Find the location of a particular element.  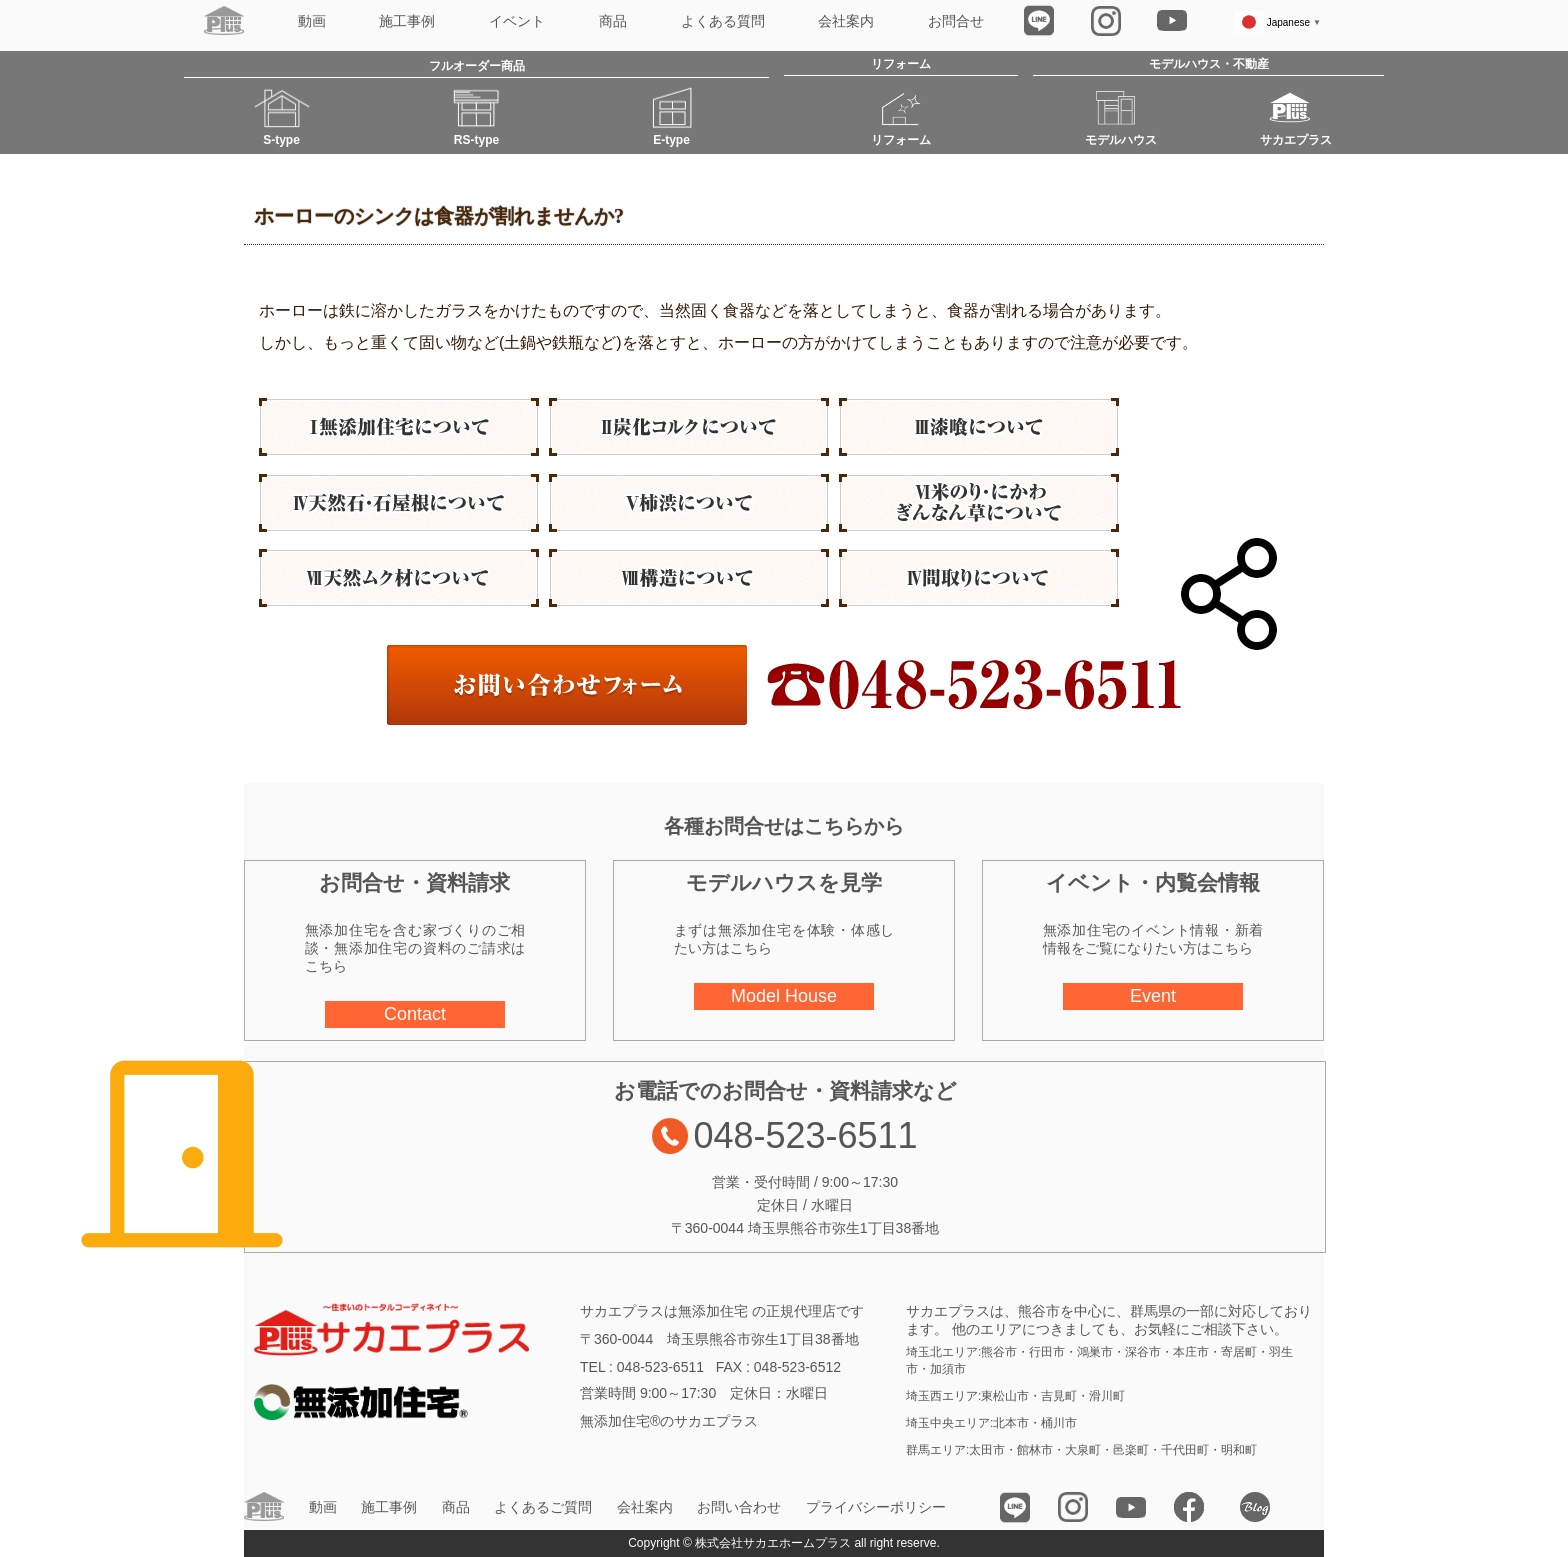

log out or exit the application is located at coordinates (182, 1154).